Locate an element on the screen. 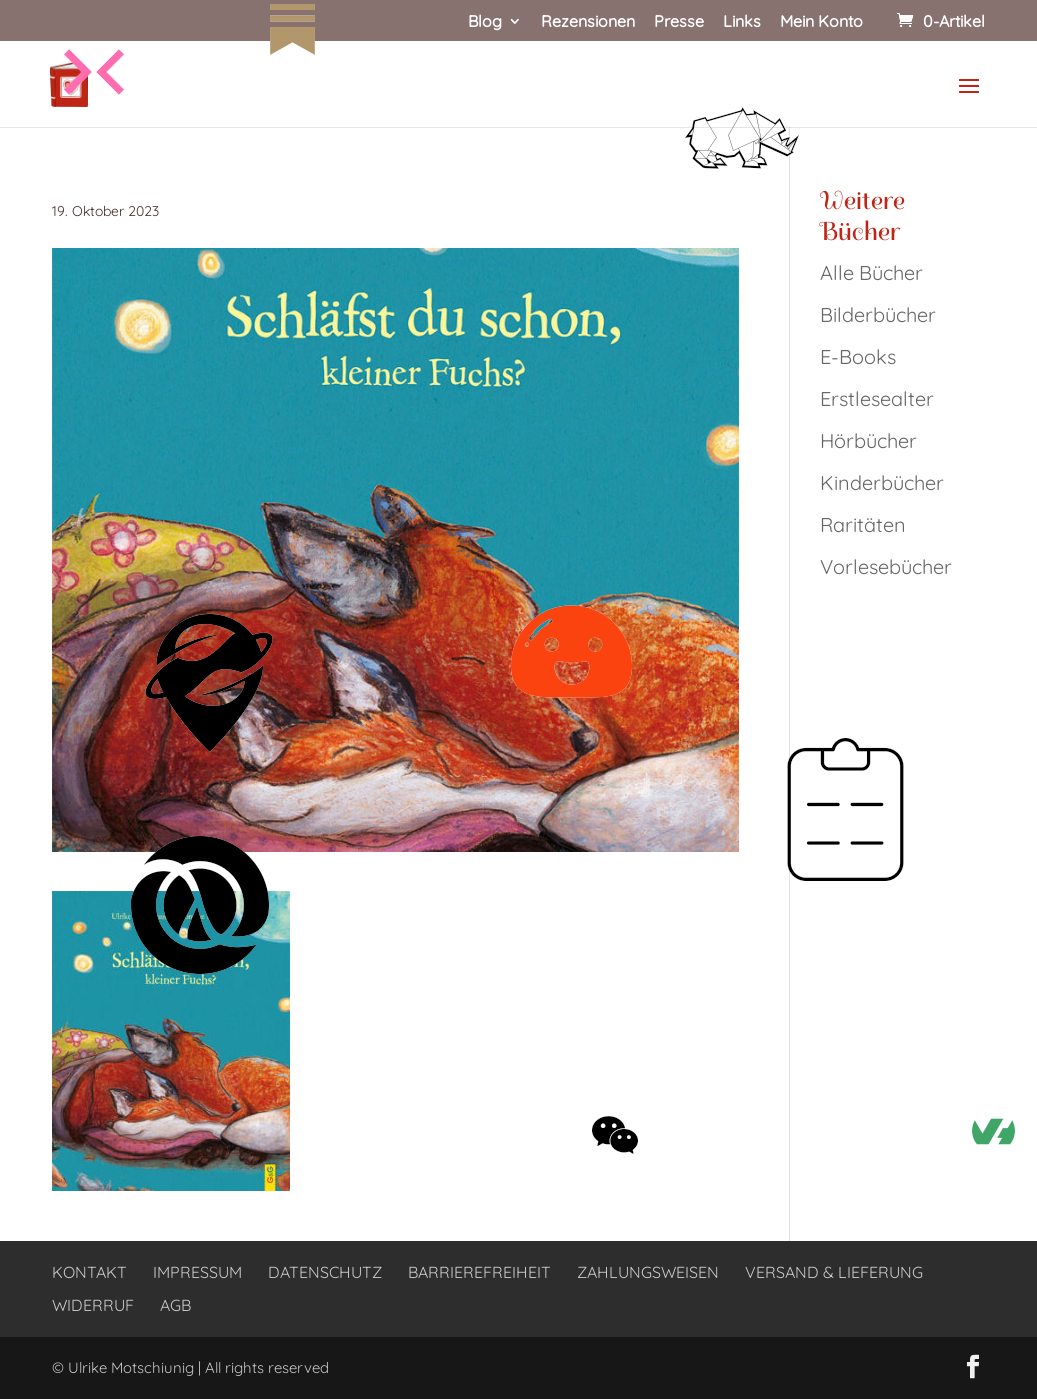 The height and width of the screenshot is (1399, 1037). open the Substack app is located at coordinates (292, 29).